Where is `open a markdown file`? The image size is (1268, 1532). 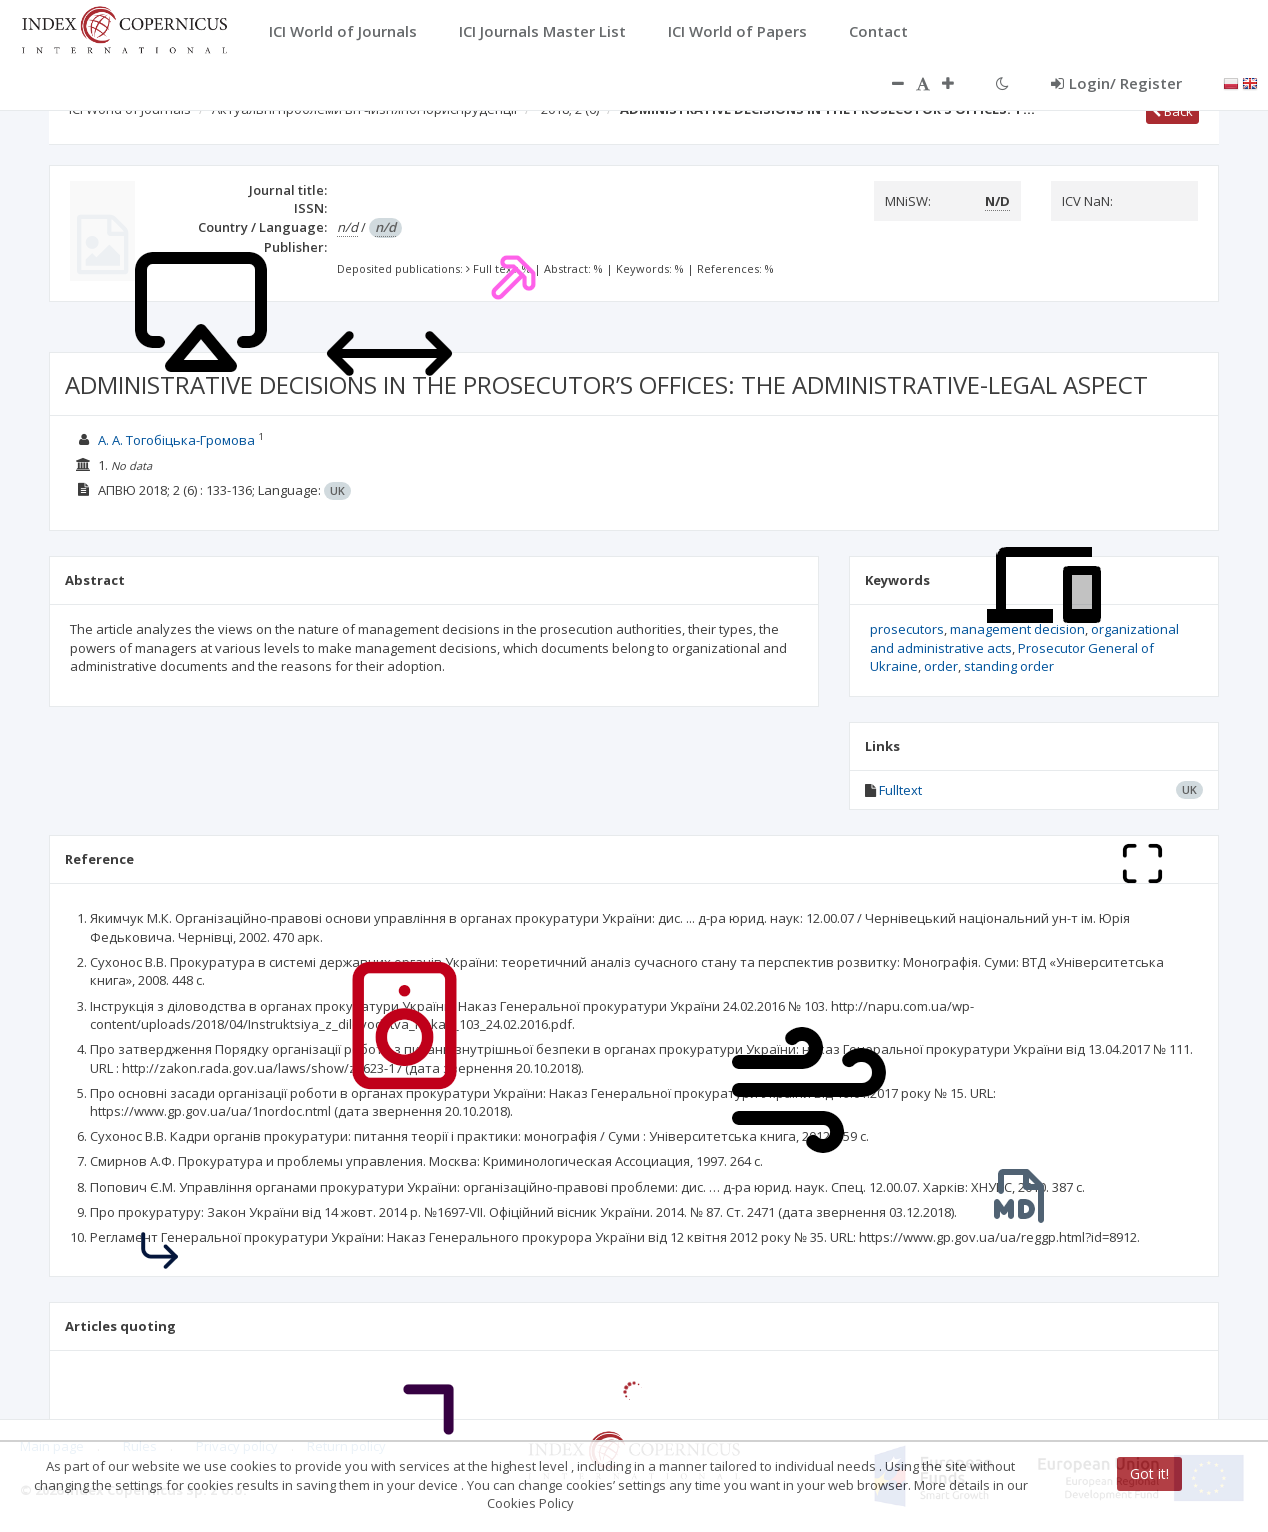
open a markdown file is located at coordinates (1021, 1196).